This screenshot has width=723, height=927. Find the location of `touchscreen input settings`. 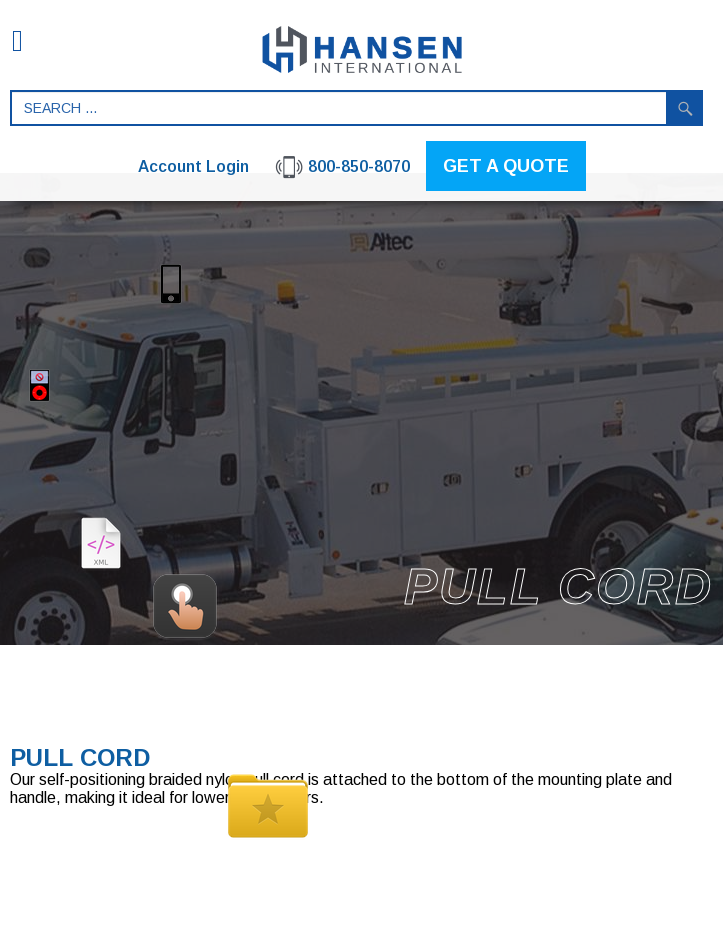

touchscreen input settings is located at coordinates (185, 606).